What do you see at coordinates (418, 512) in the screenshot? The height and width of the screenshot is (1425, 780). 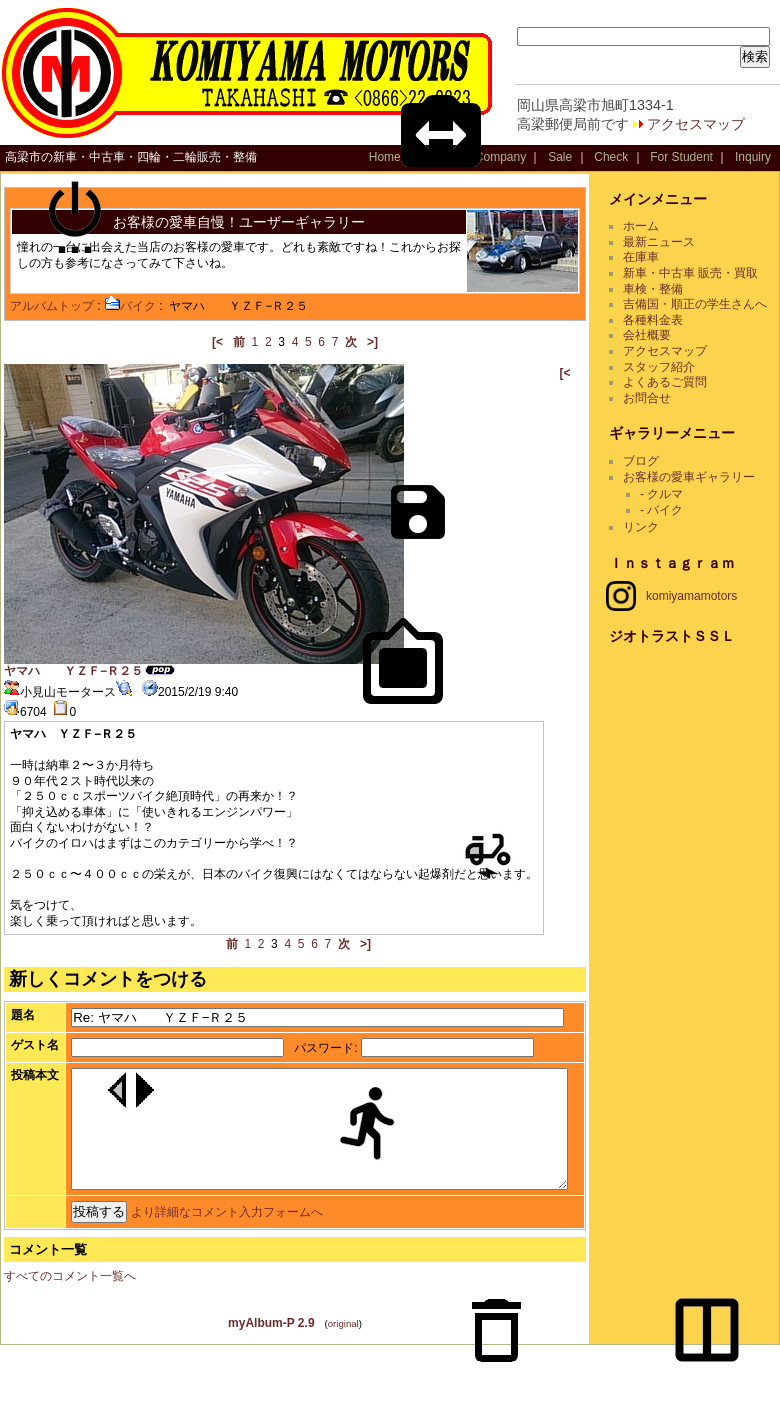 I see `save current file or document` at bounding box center [418, 512].